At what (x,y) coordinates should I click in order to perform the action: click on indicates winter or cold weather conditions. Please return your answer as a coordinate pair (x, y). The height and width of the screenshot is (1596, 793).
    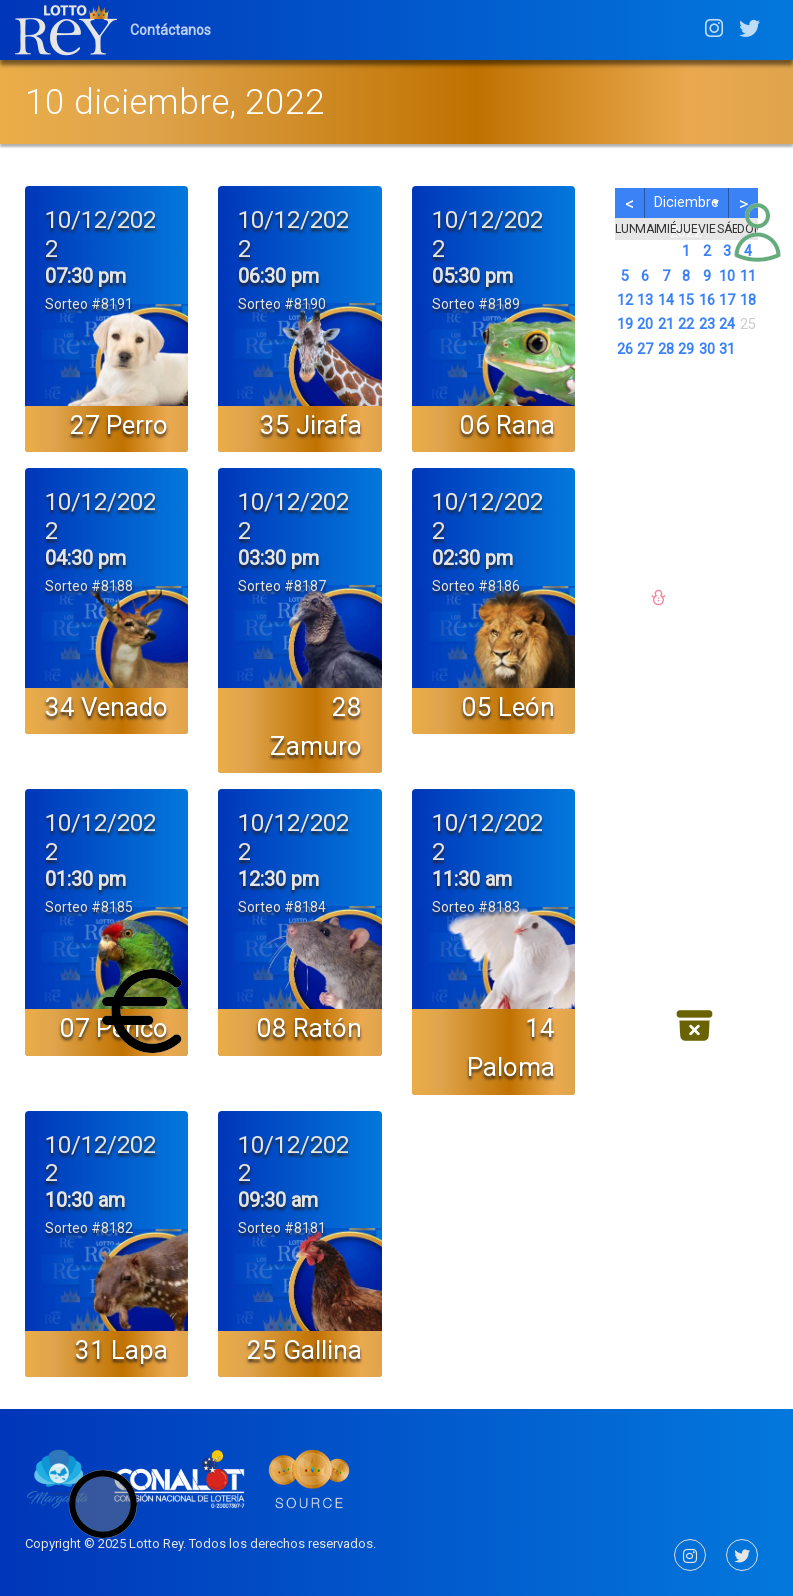
    Looking at the image, I should click on (658, 597).